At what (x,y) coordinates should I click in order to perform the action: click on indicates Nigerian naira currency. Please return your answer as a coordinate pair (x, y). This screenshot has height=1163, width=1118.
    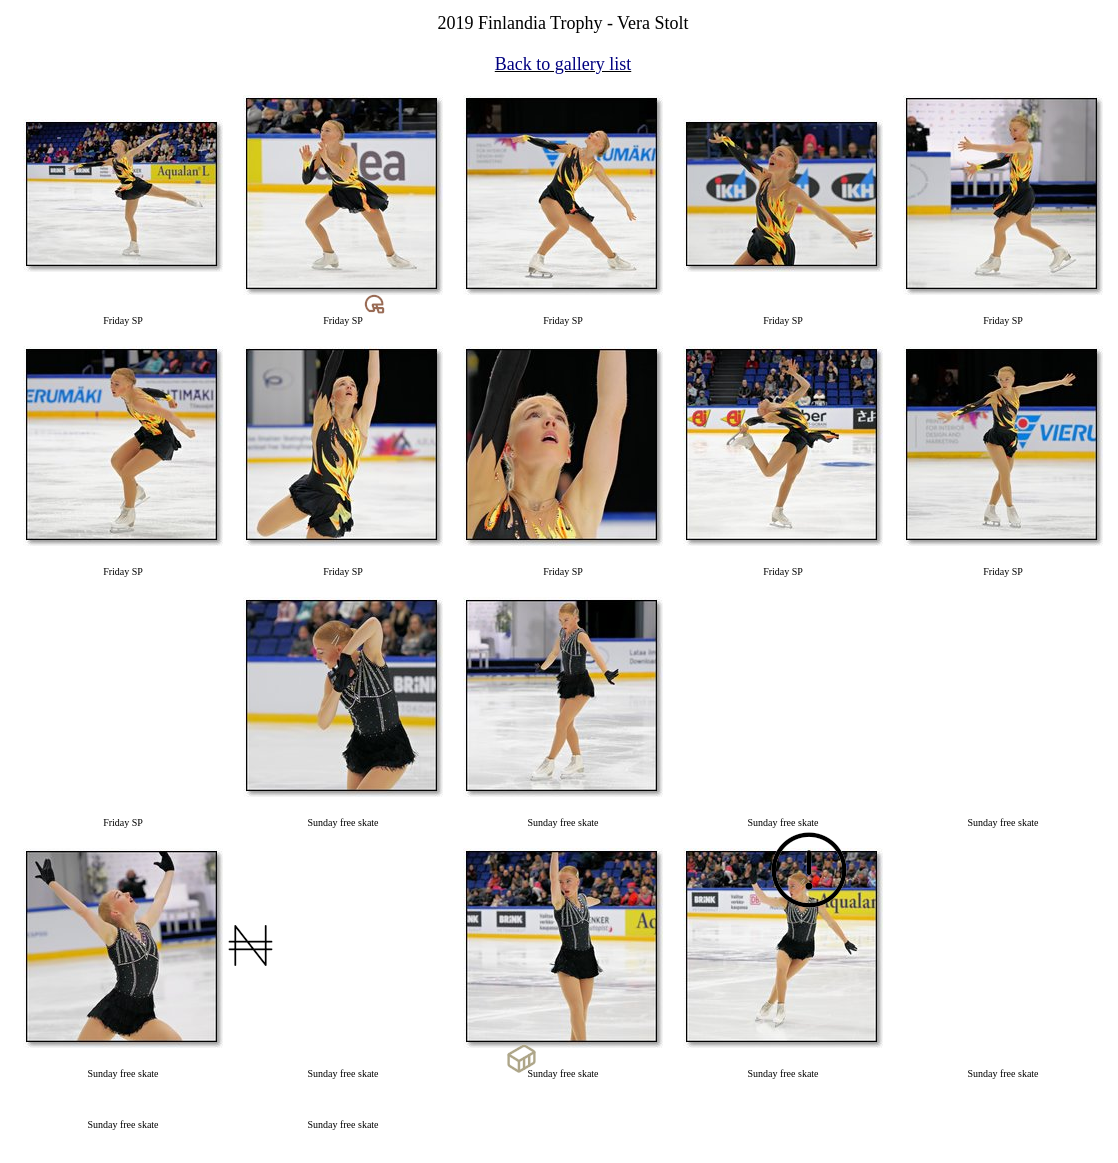
    Looking at the image, I should click on (250, 945).